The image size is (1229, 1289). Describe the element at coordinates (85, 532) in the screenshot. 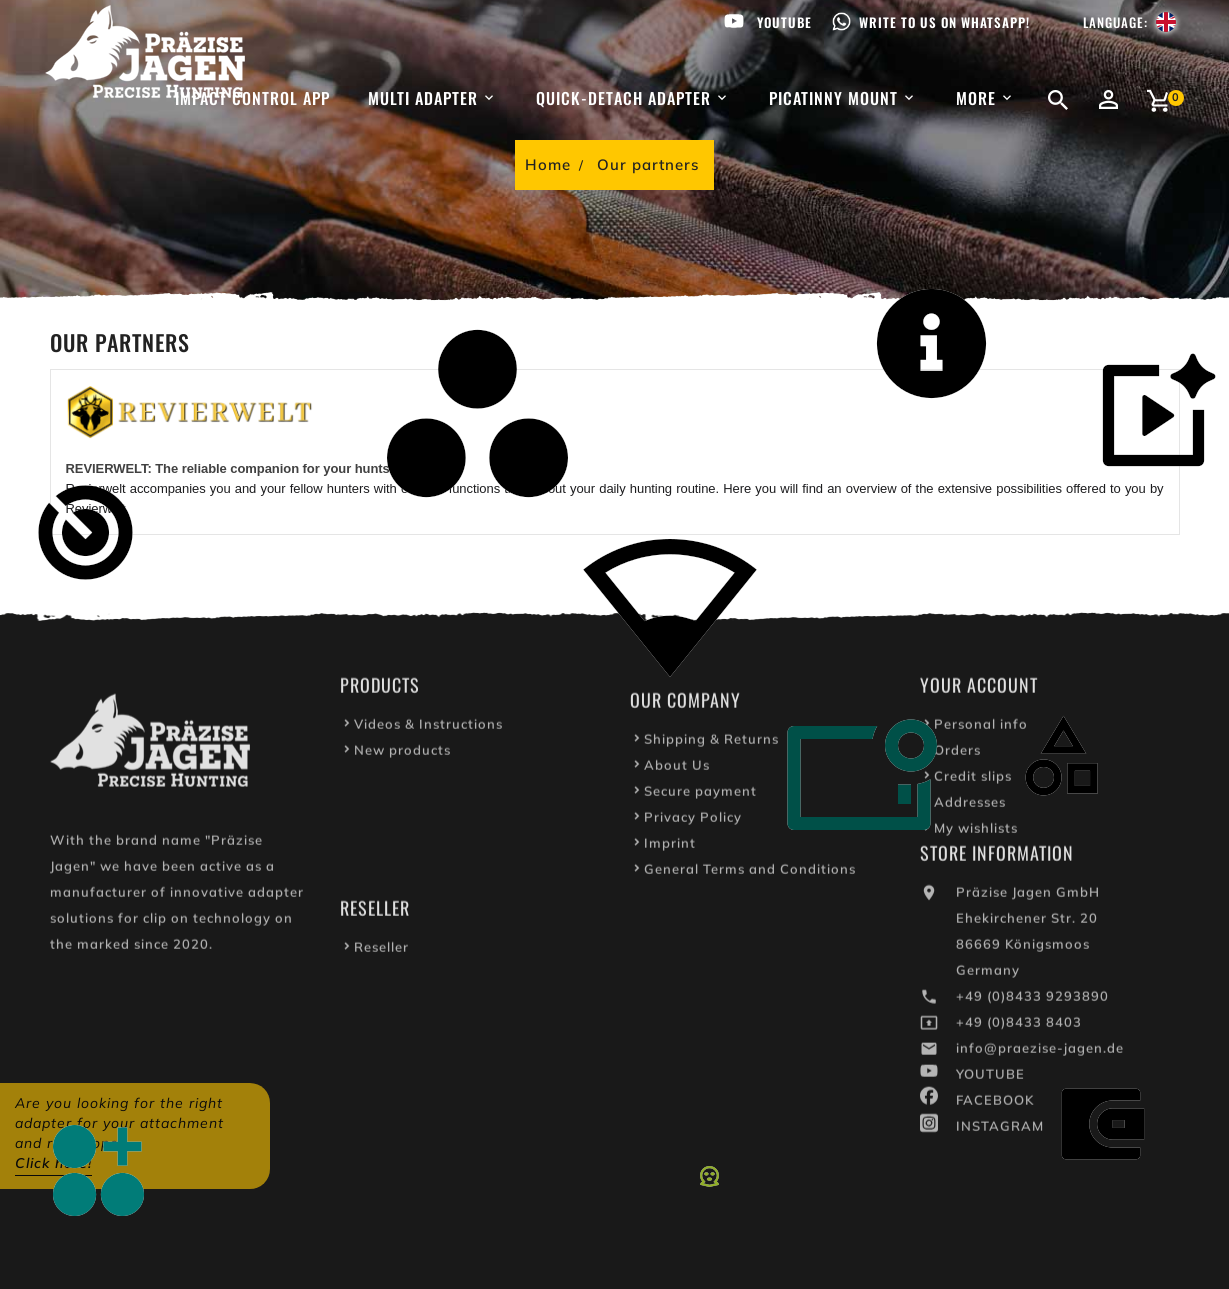

I see `scan a QR code or barcode` at that location.